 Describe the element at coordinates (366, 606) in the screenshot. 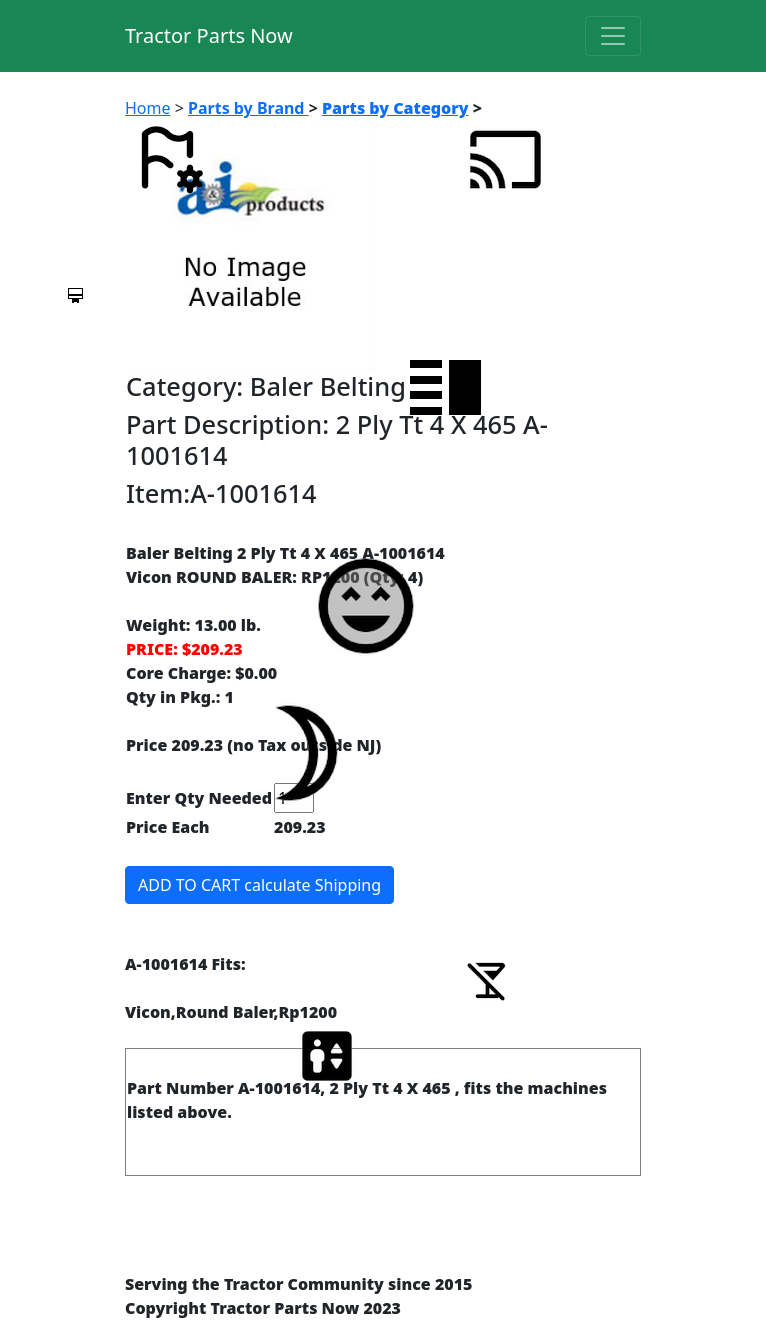

I see `rate your experience as very satisfied` at that location.